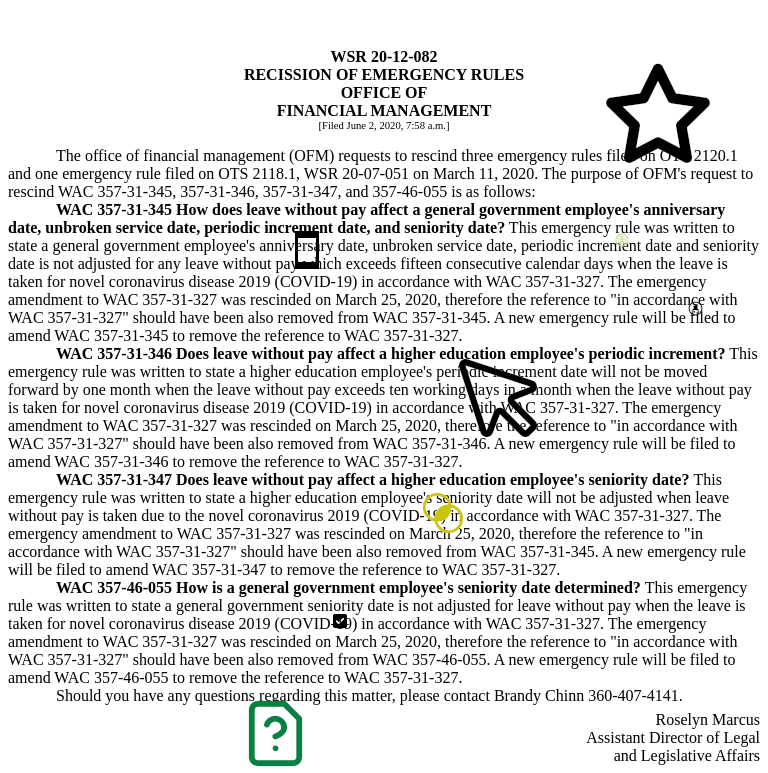 The image size is (768, 773). I want to click on unknown or unrecognized file type, so click(275, 733).